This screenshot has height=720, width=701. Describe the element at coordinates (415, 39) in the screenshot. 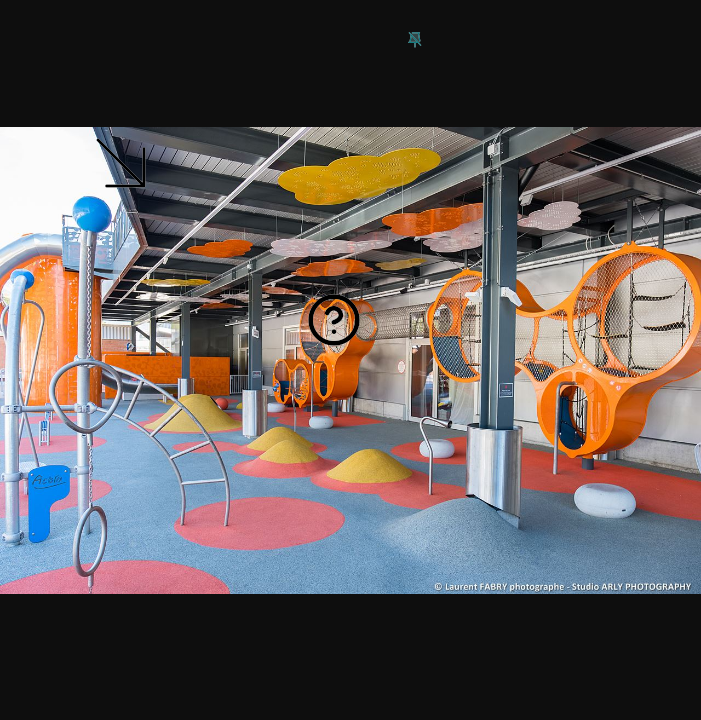

I see `unpin this item` at that location.